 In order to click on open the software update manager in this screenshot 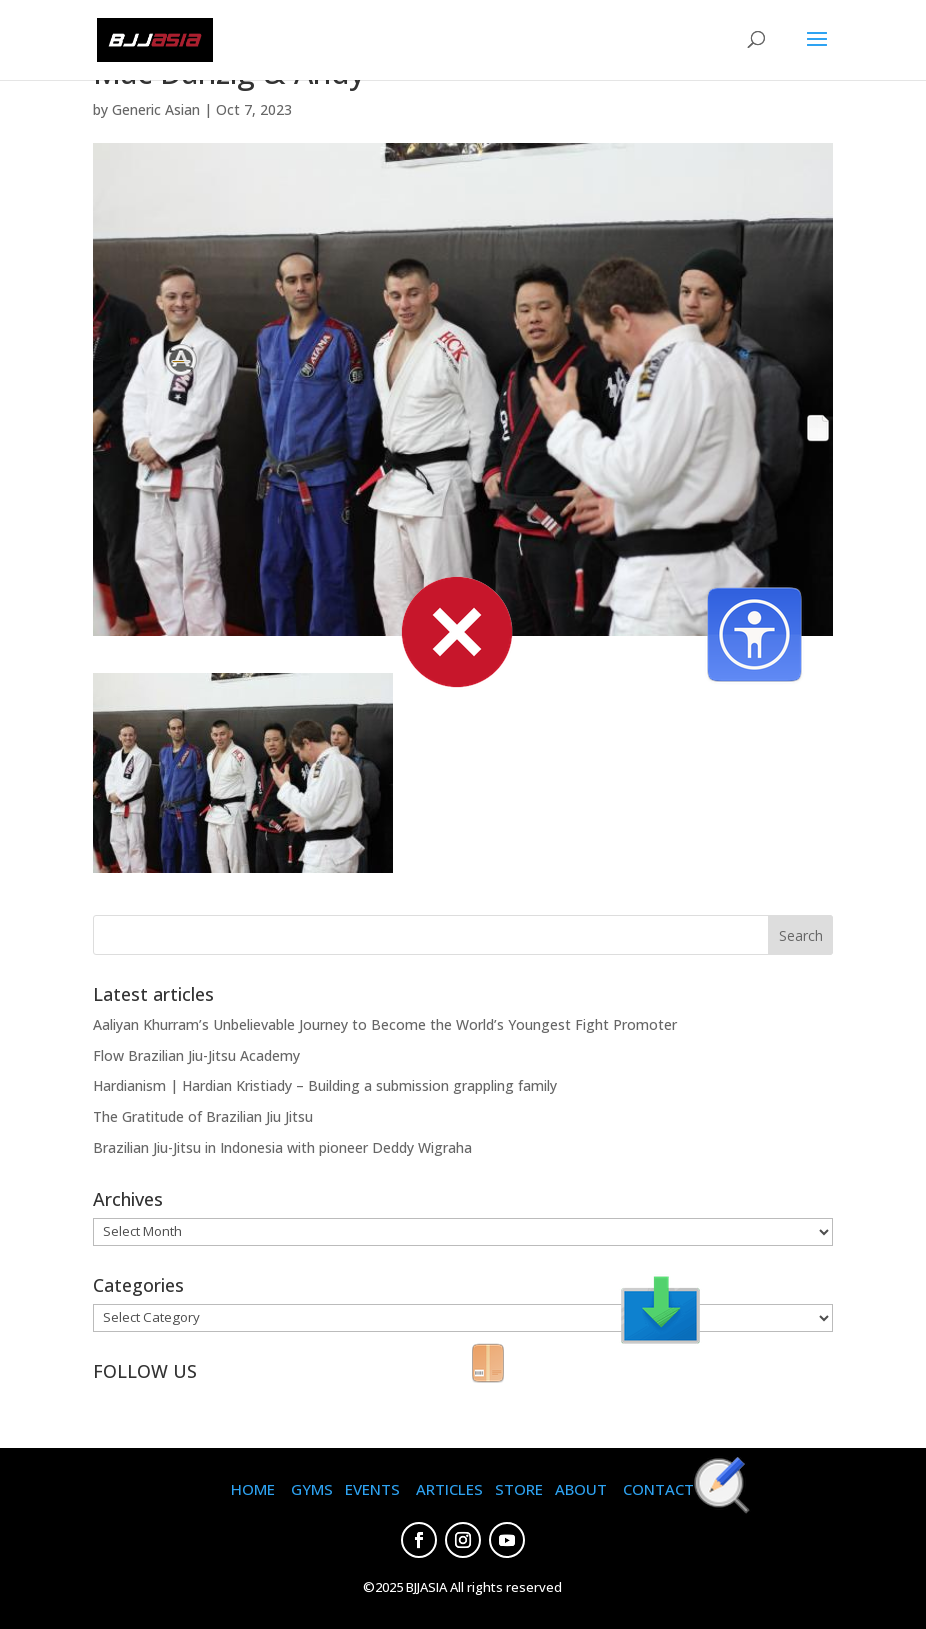, I will do `click(181, 360)`.